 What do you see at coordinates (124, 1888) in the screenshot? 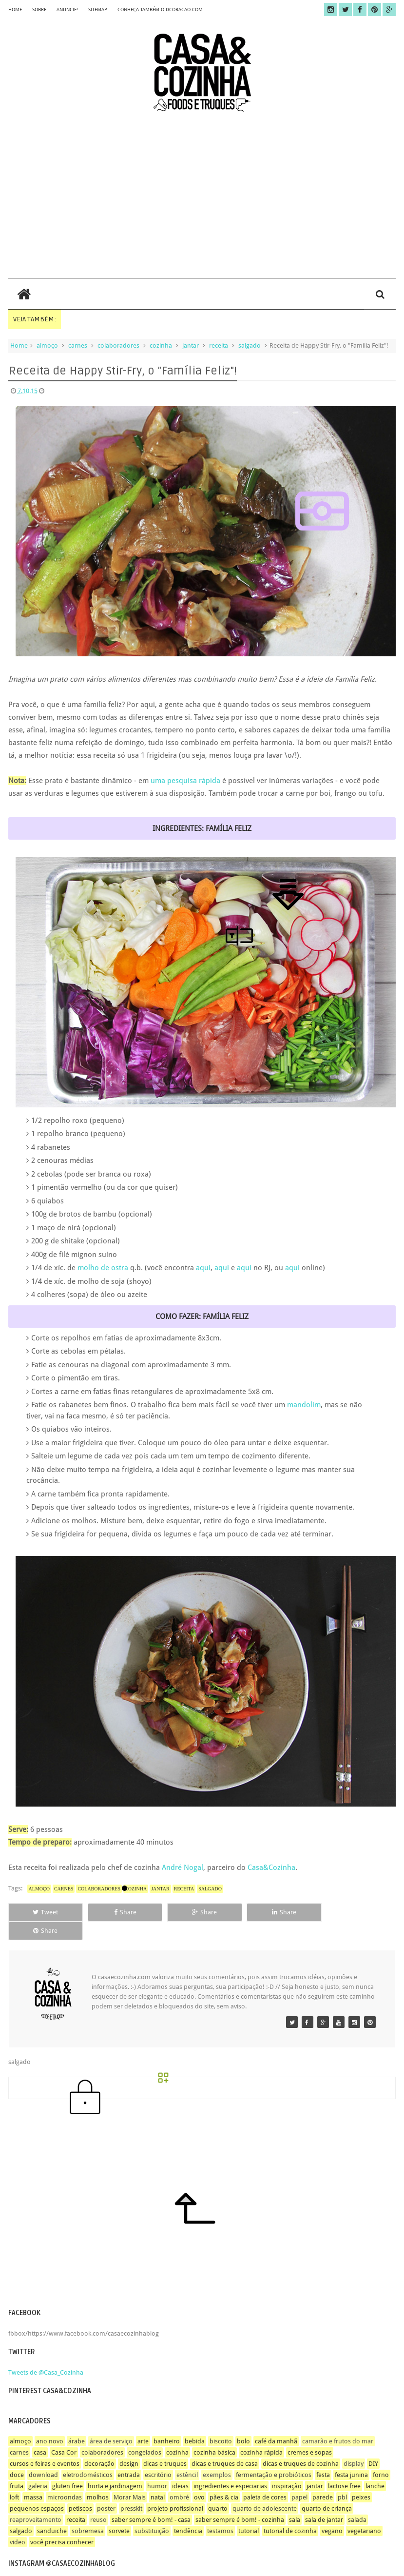
I see `indicates an unread notification or new item` at bounding box center [124, 1888].